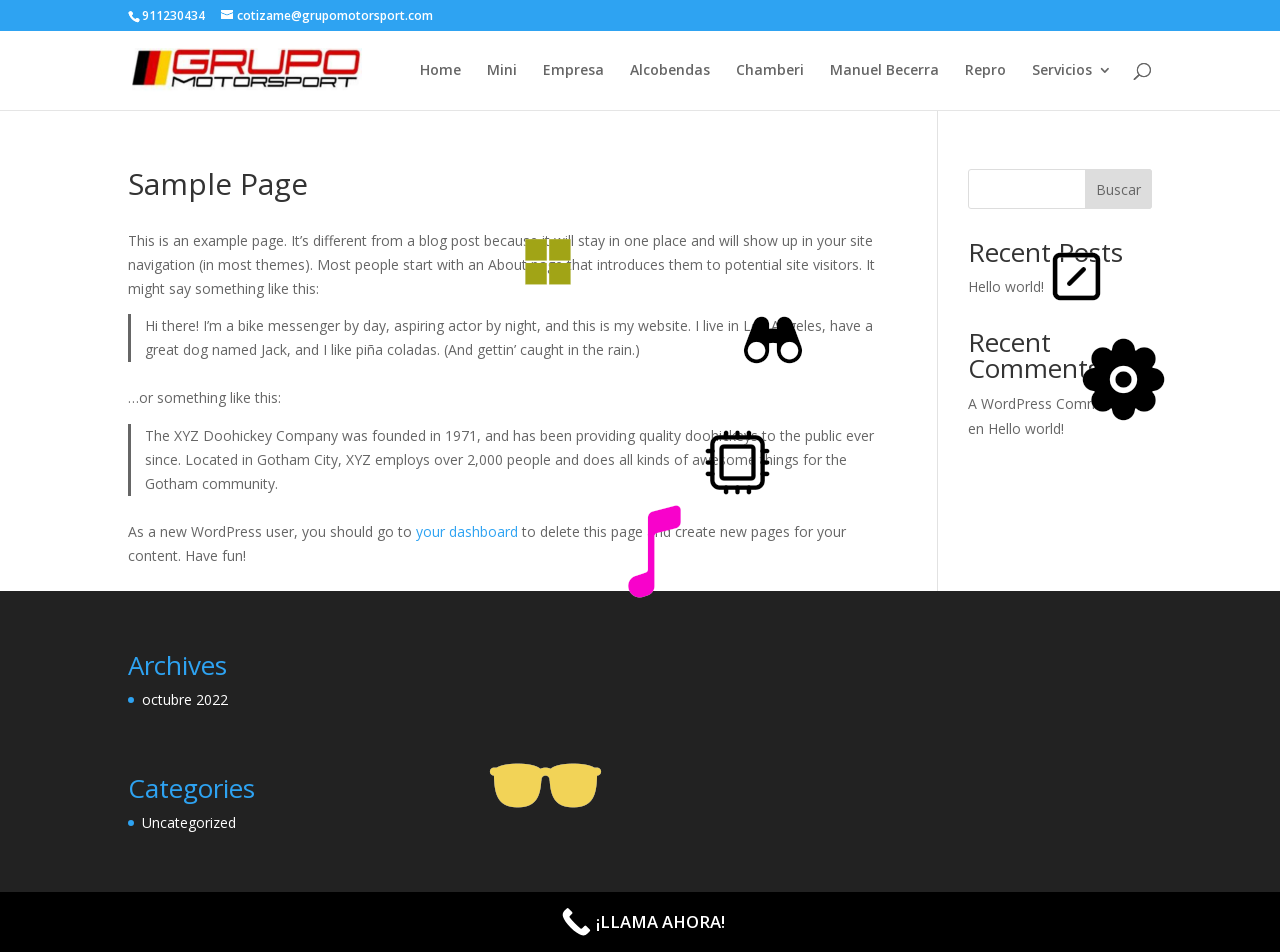 This screenshot has width=1280, height=952. Describe the element at coordinates (737, 462) in the screenshot. I see `view hardware or system specifications` at that location.